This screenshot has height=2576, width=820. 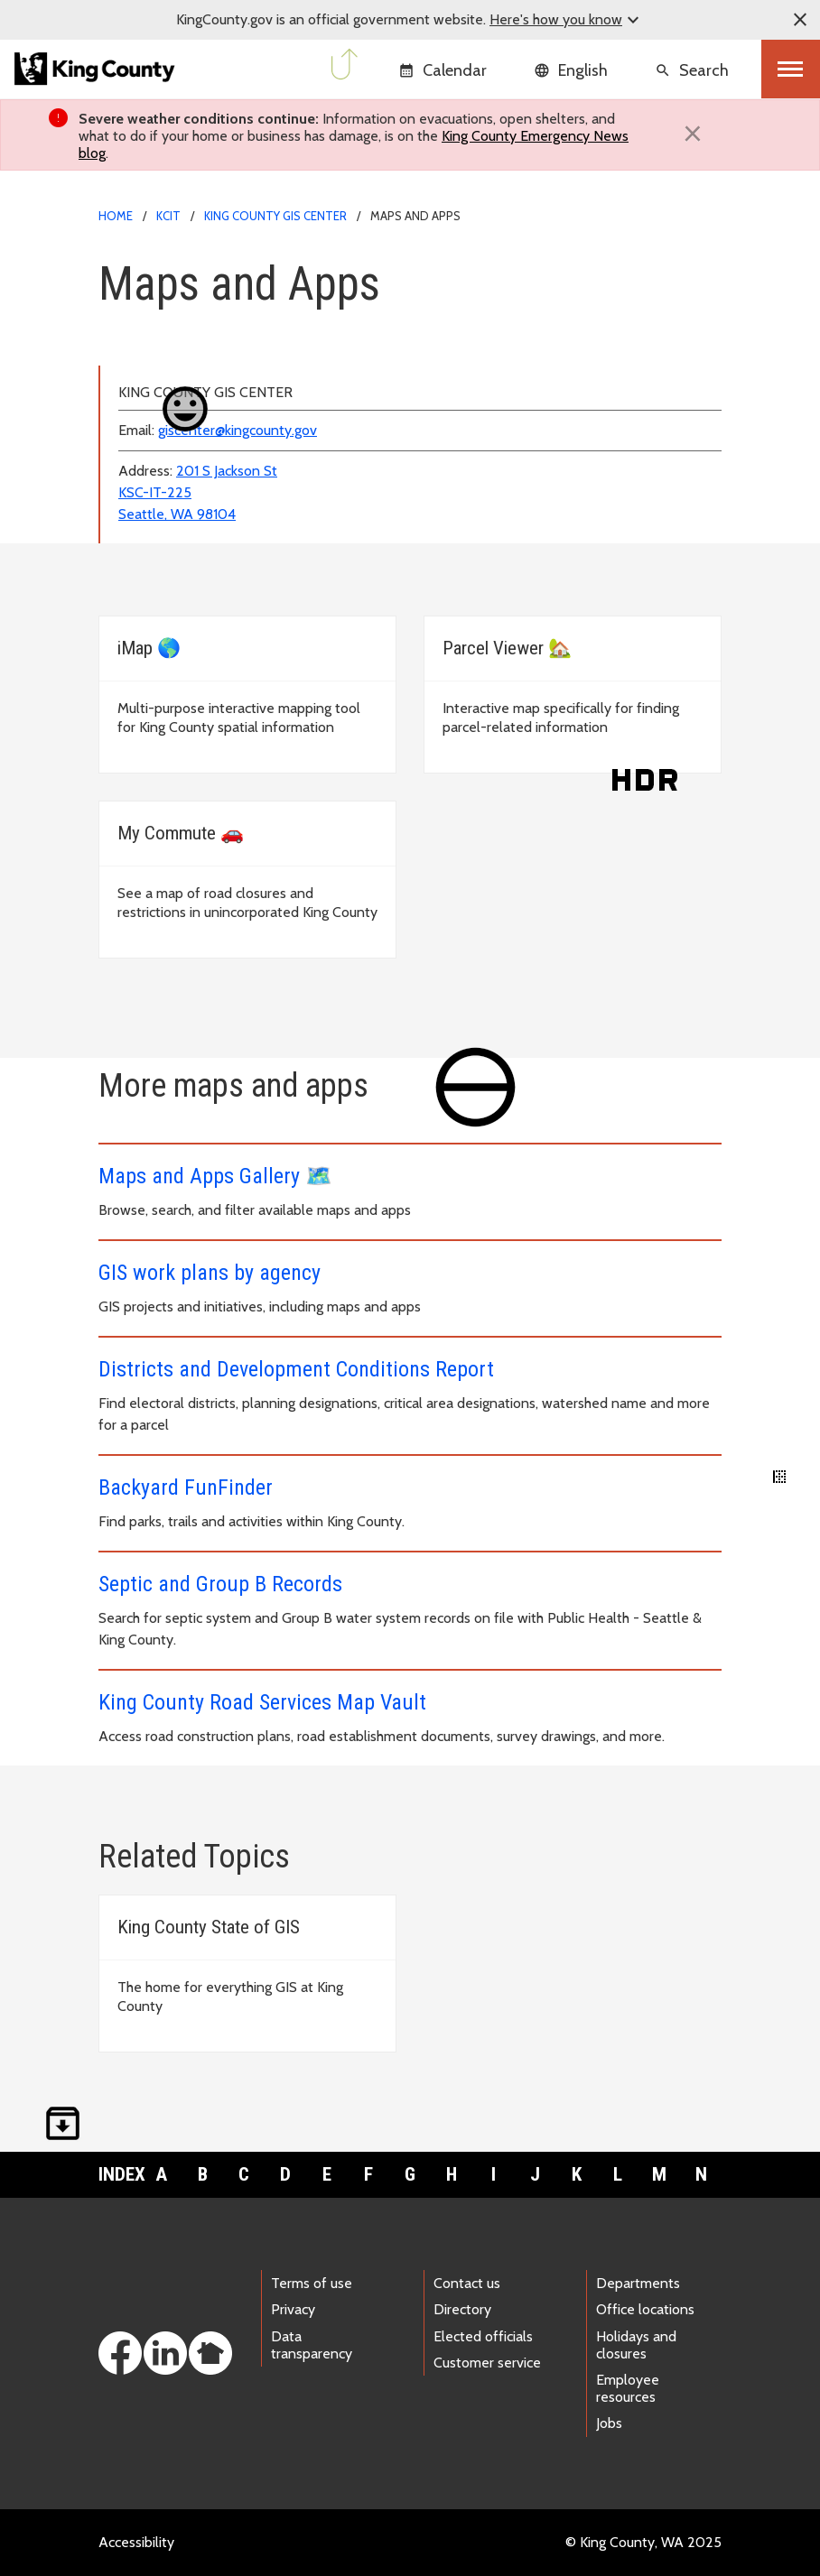 I want to click on apply border to left edge of cell or element, so click(x=779, y=1477).